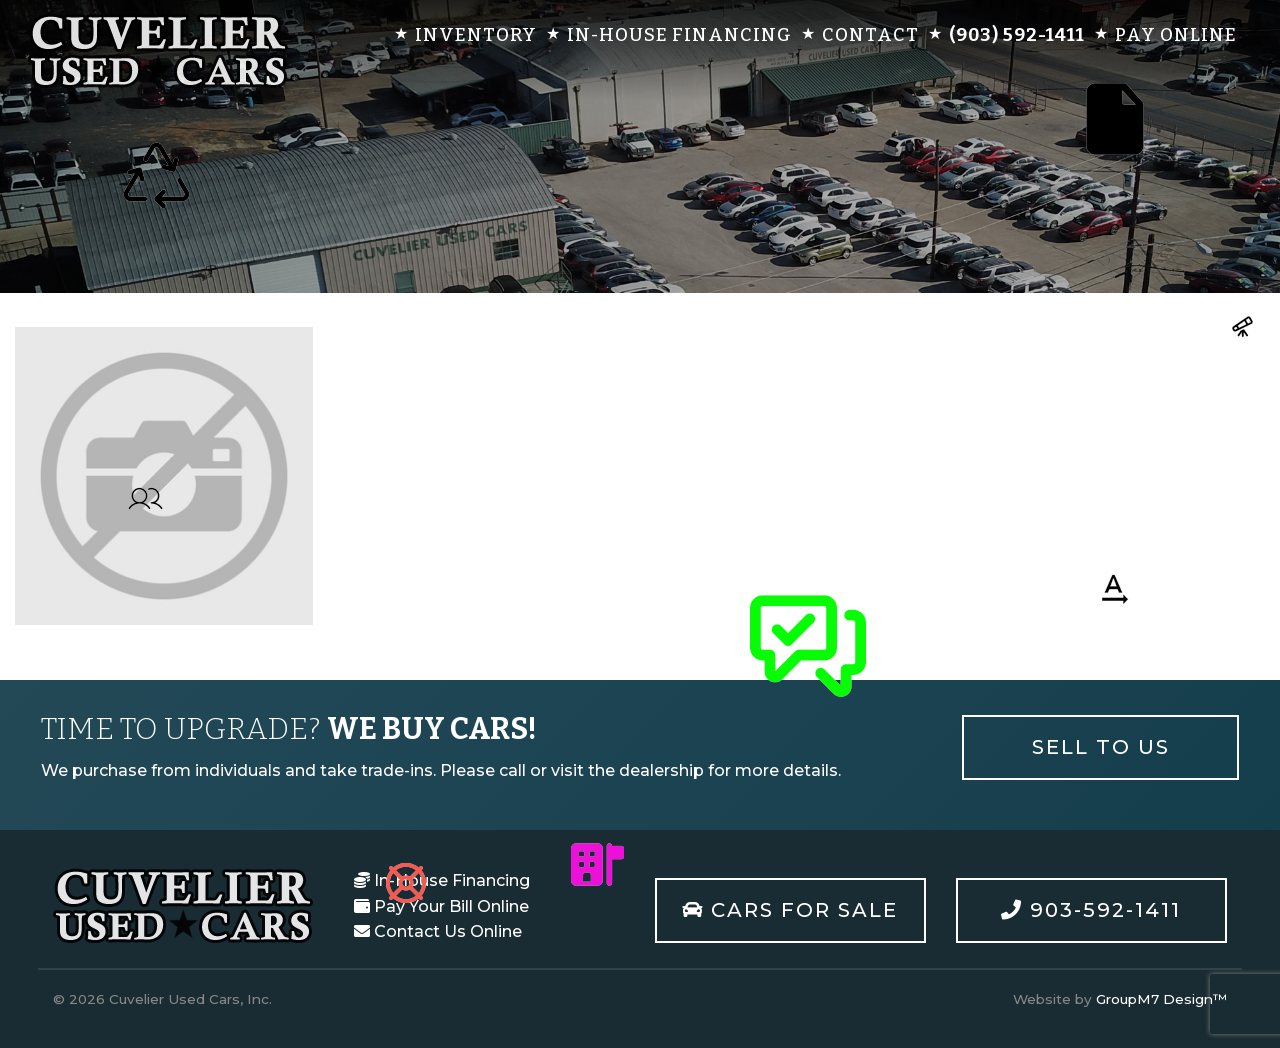  What do you see at coordinates (597, 864) in the screenshot?
I see `view government or official building location` at bounding box center [597, 864].